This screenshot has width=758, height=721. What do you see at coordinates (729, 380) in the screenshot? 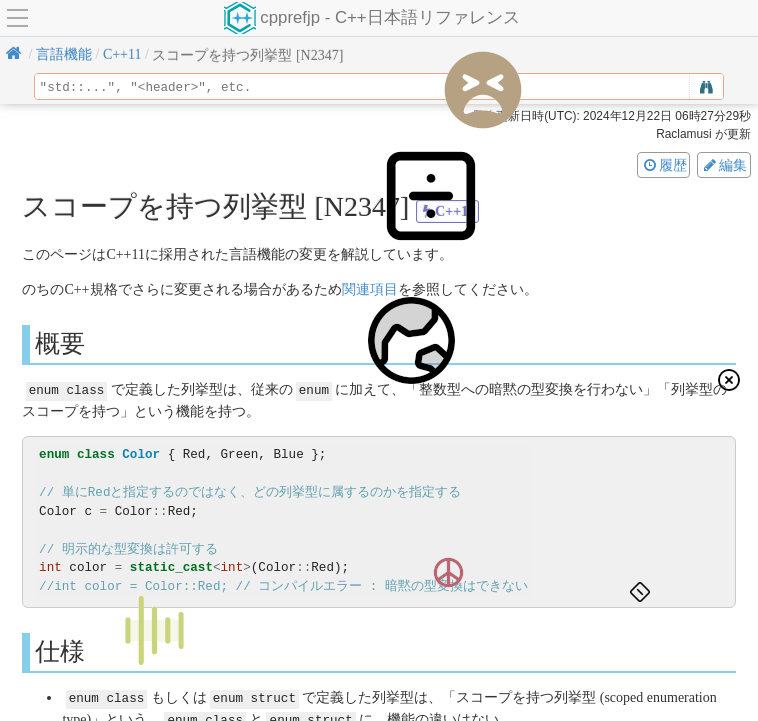
I see `close or dismiss a dialog` at bounding box center [729, 380].